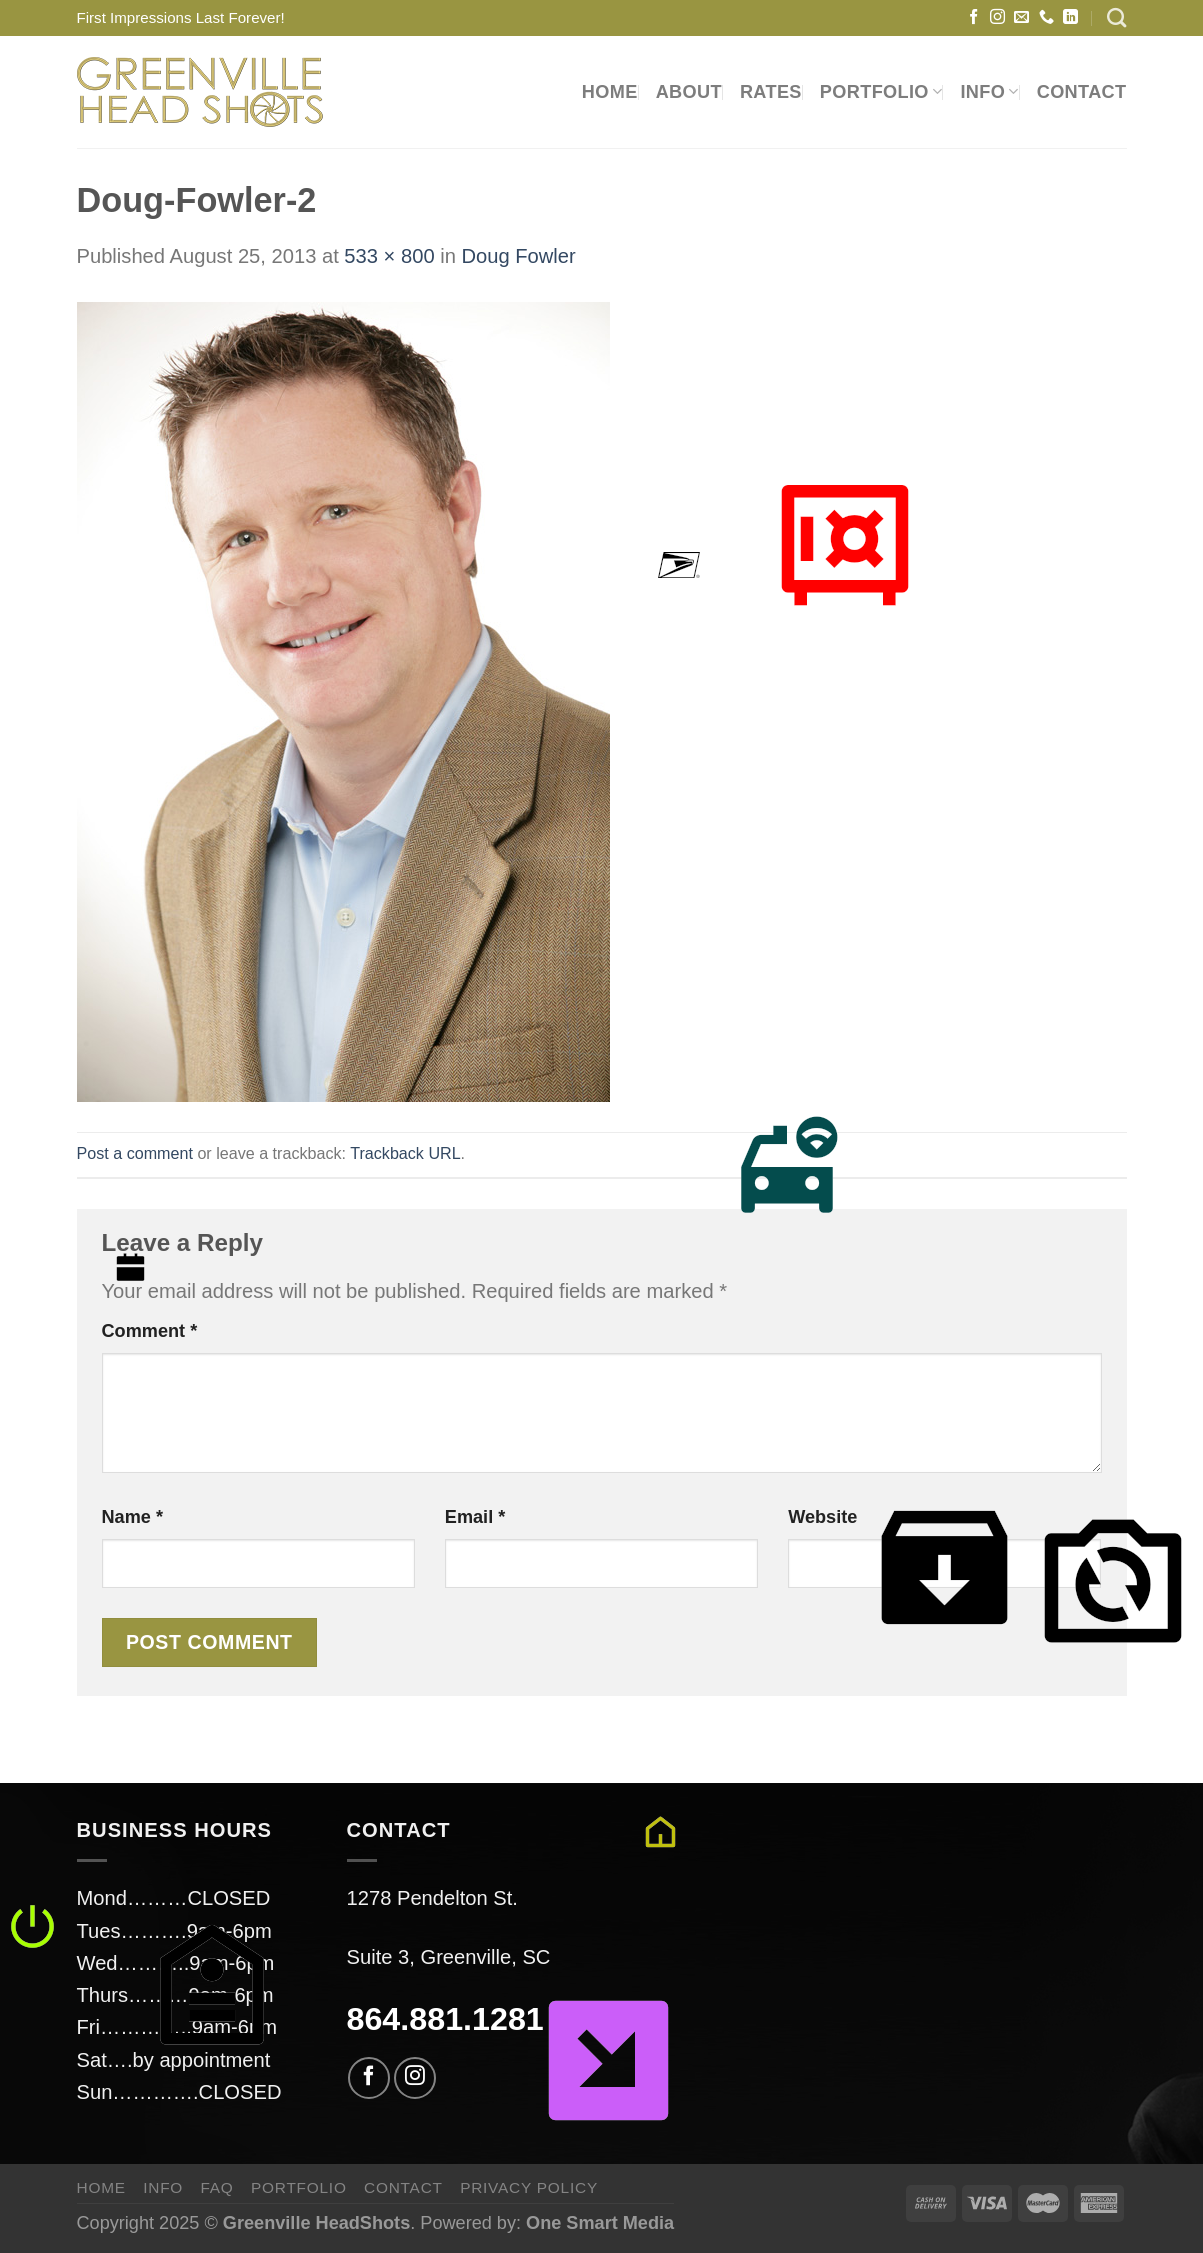  What do you see at coordinates (608, 2060) in the screenshot?
I see `navigate to the next item diagonally` at bounding box center [608, 2060].